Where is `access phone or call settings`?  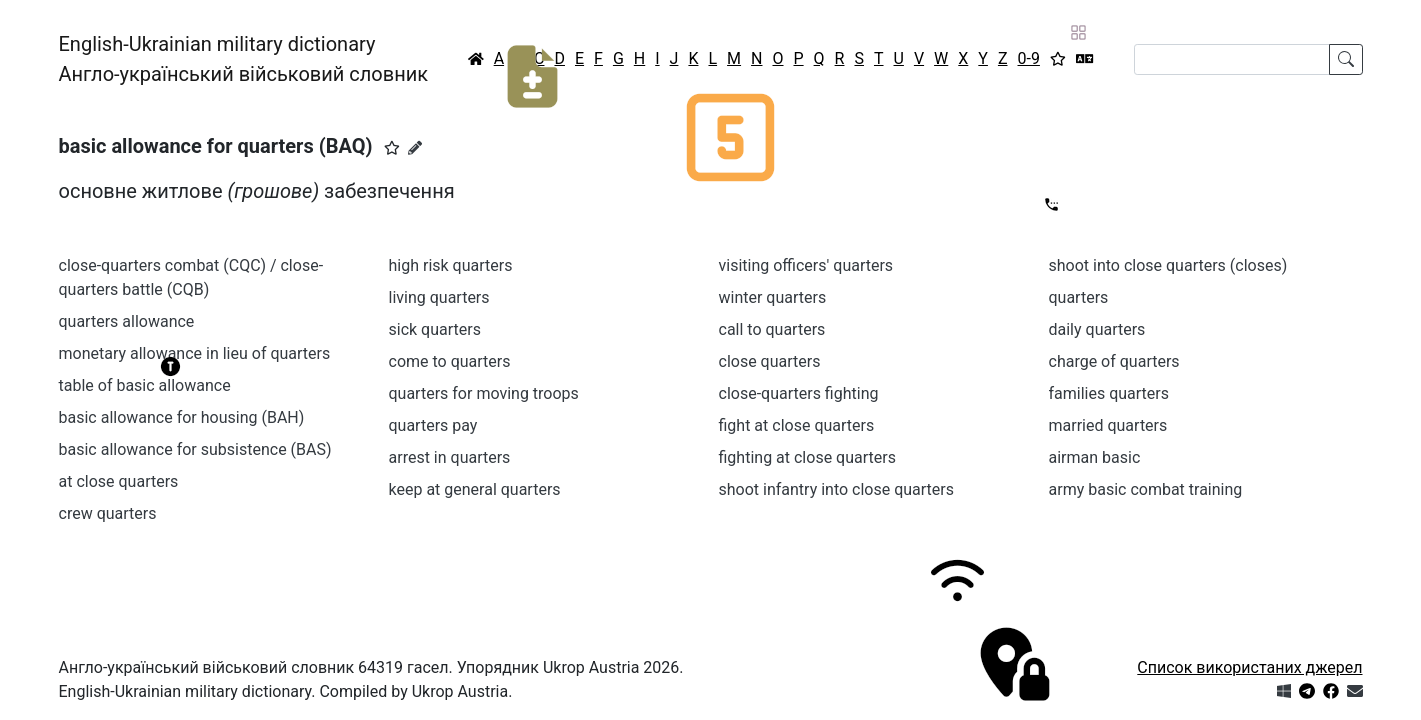
access phone or call settings is located at coordinates (1051, 204).